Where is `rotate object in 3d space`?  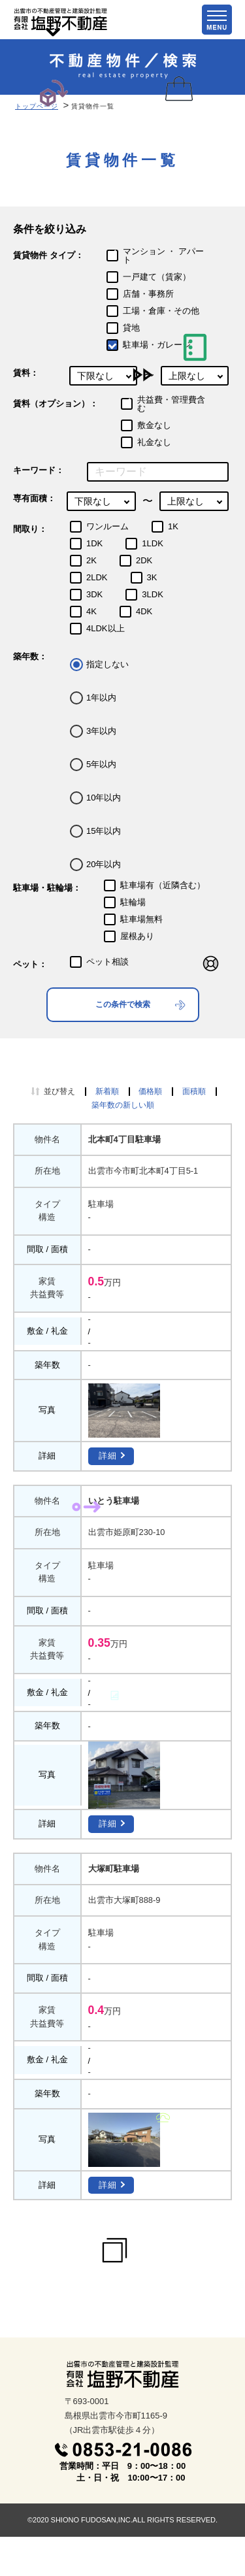 rotate object in 3d space is located at coordinates (53, 93).